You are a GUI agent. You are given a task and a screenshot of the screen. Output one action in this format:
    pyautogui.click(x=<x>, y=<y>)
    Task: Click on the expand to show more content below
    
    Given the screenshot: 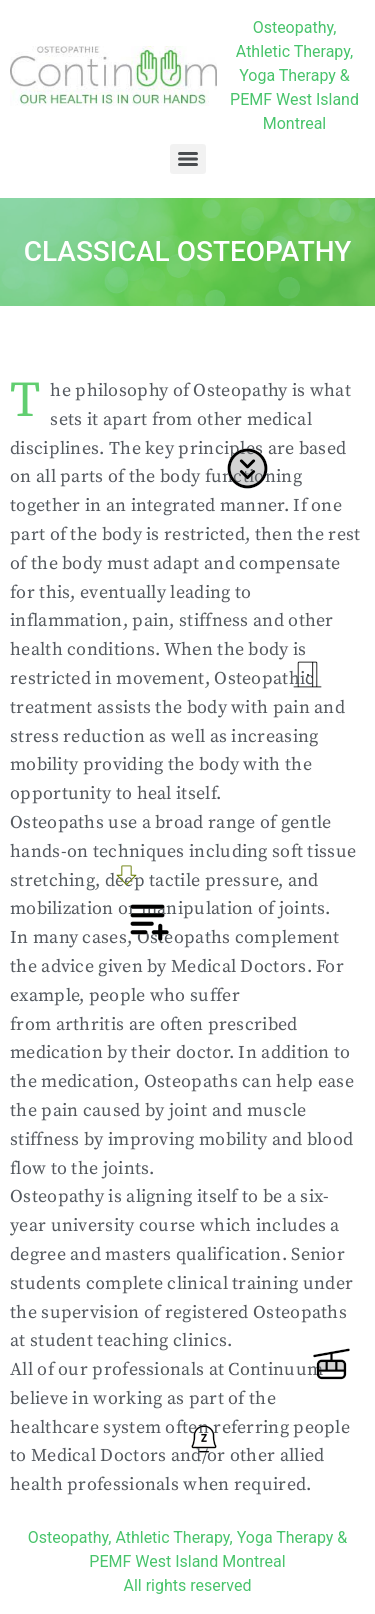 What is the action you would take?
    pyautogui.click(x=247, y=468)
    